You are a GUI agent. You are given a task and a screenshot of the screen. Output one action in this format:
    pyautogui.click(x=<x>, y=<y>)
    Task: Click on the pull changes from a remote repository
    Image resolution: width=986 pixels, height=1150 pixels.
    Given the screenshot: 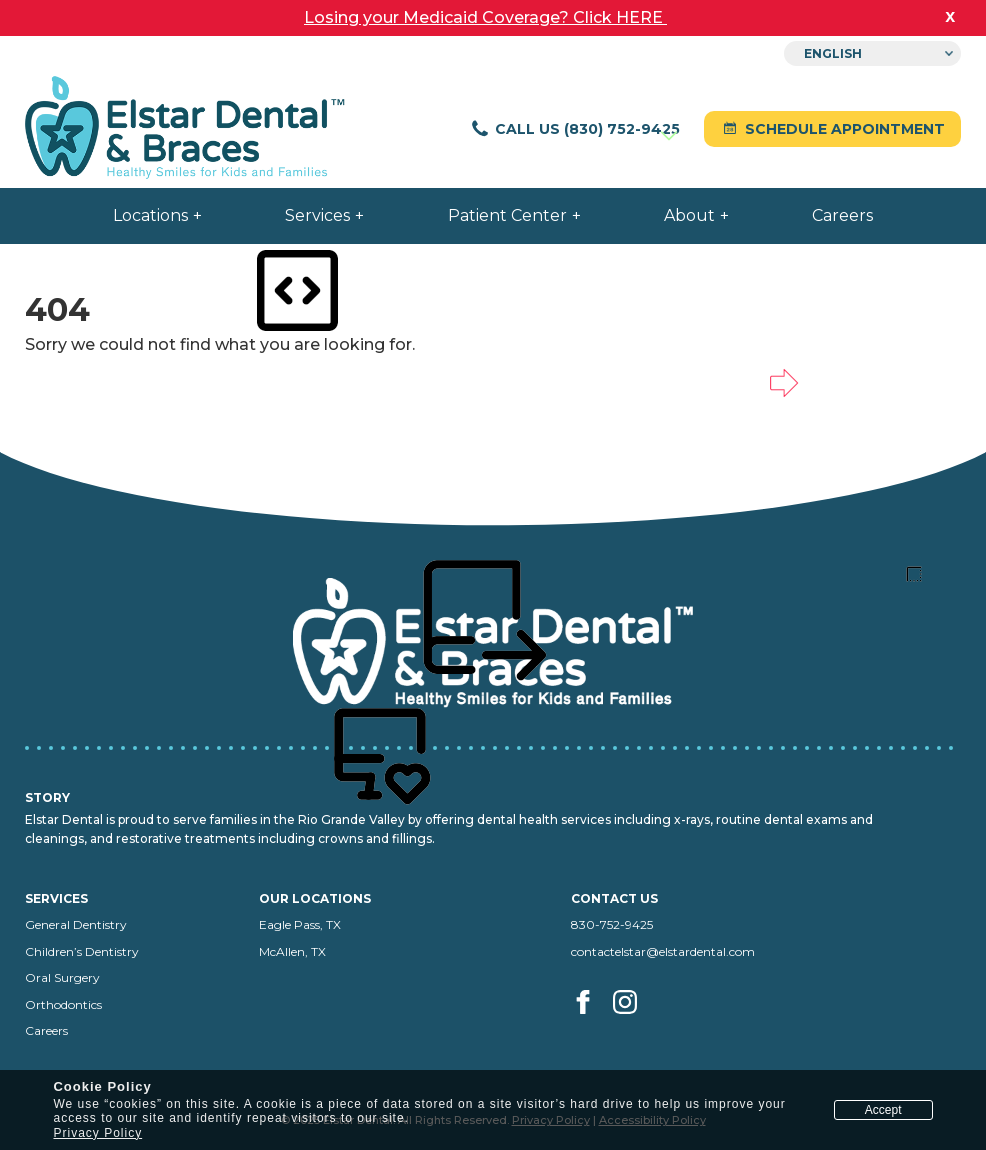 What is the action you would take?
    pyautogui.click(x=480, y=625)
    